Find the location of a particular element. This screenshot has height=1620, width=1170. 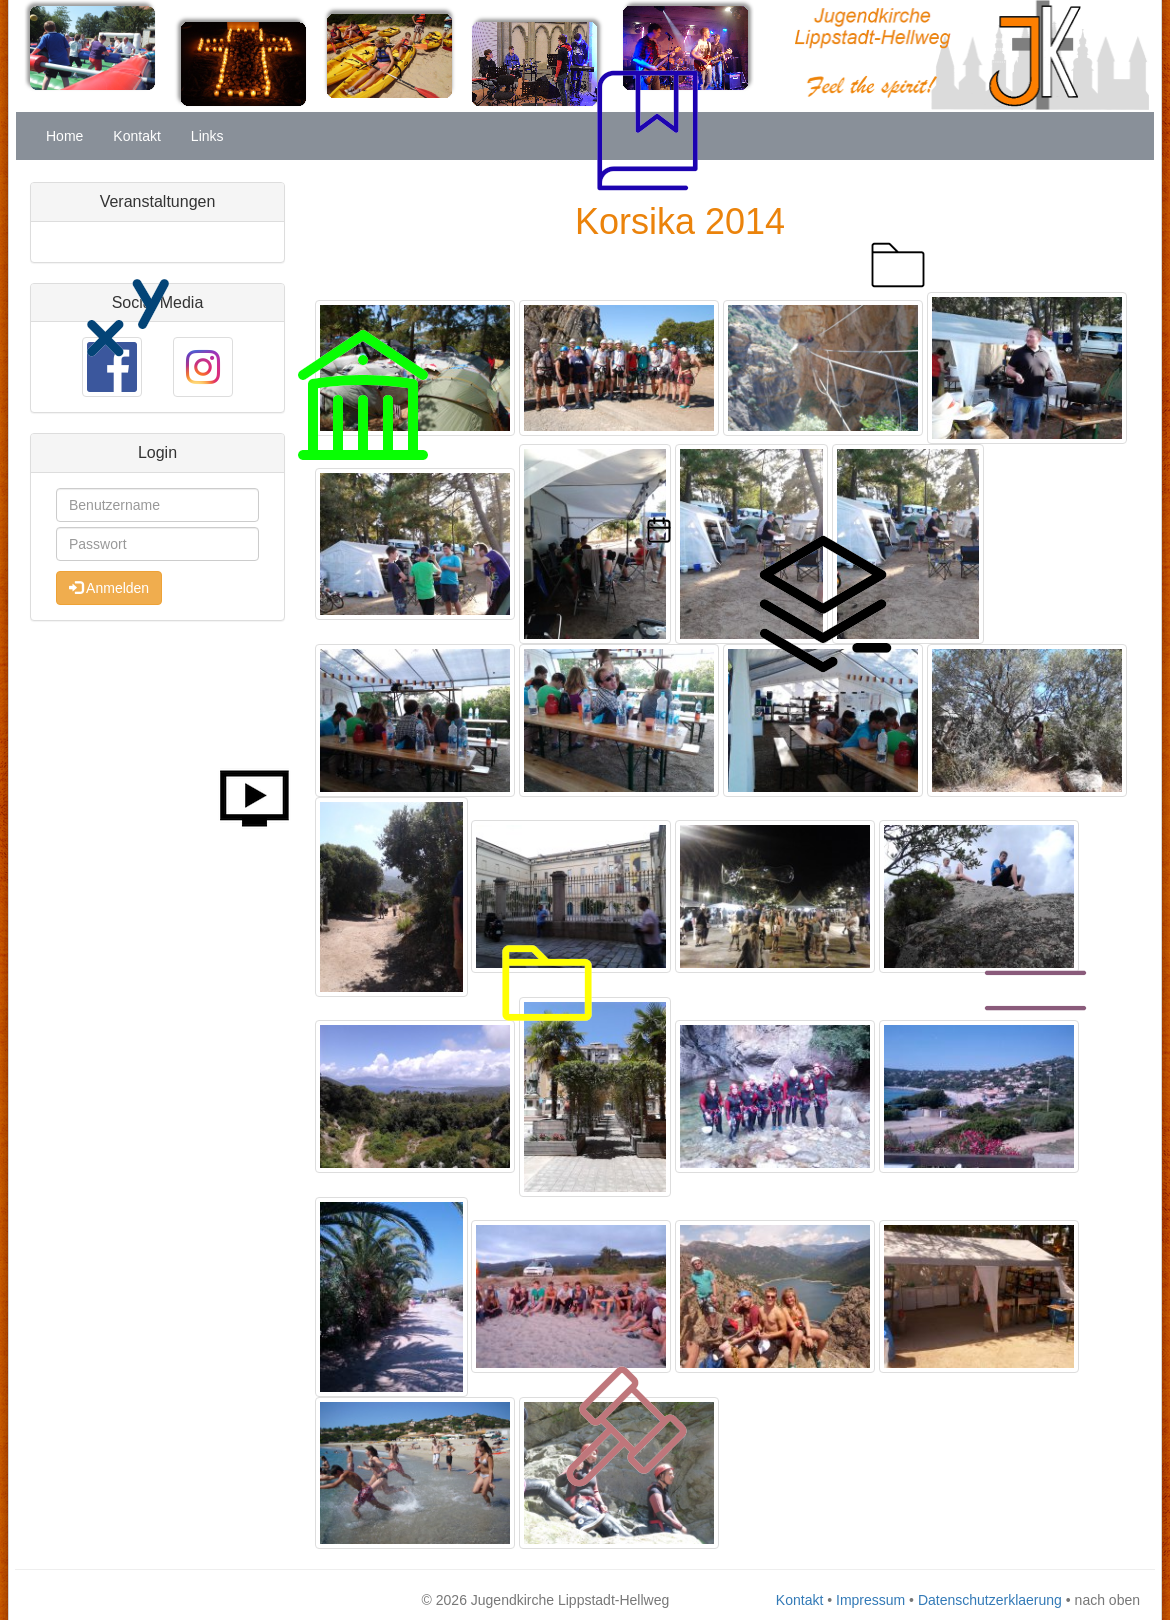

open folder to view files is located at coordinates (547, 983).